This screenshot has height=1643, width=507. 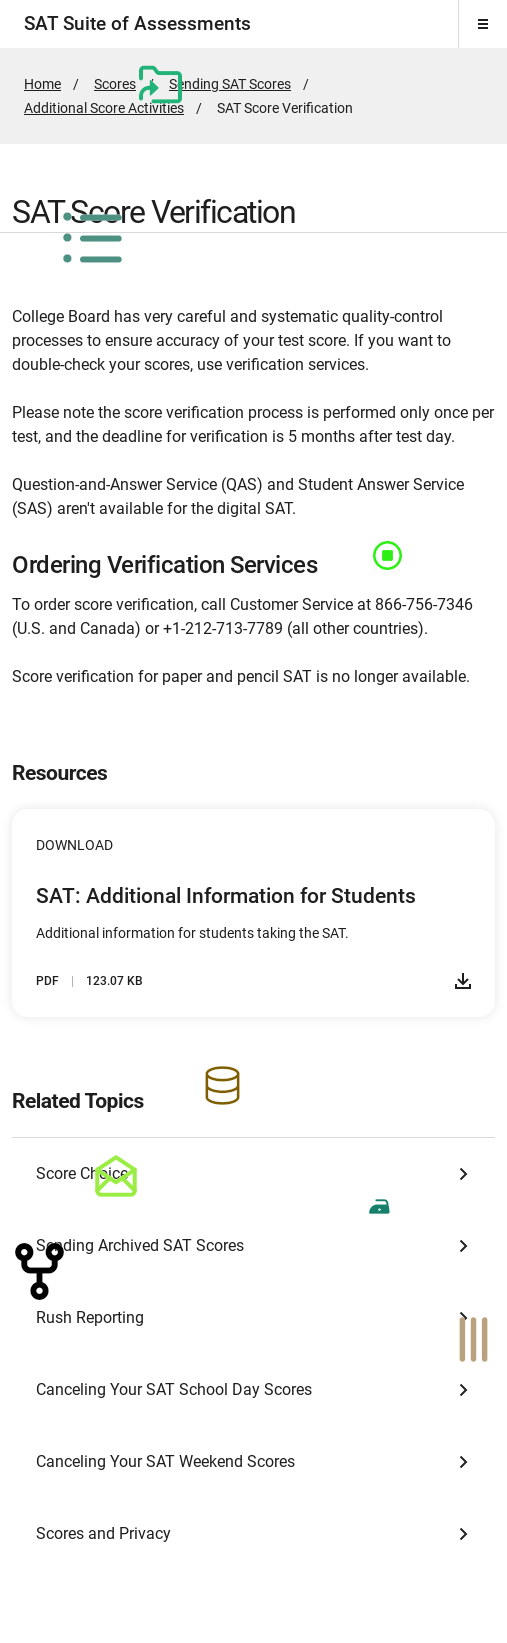 What do you see at coordinates (379, 1206) in the screenshot?
I see `indicates clothing requires ironing` at bounding box center [379, 1206].